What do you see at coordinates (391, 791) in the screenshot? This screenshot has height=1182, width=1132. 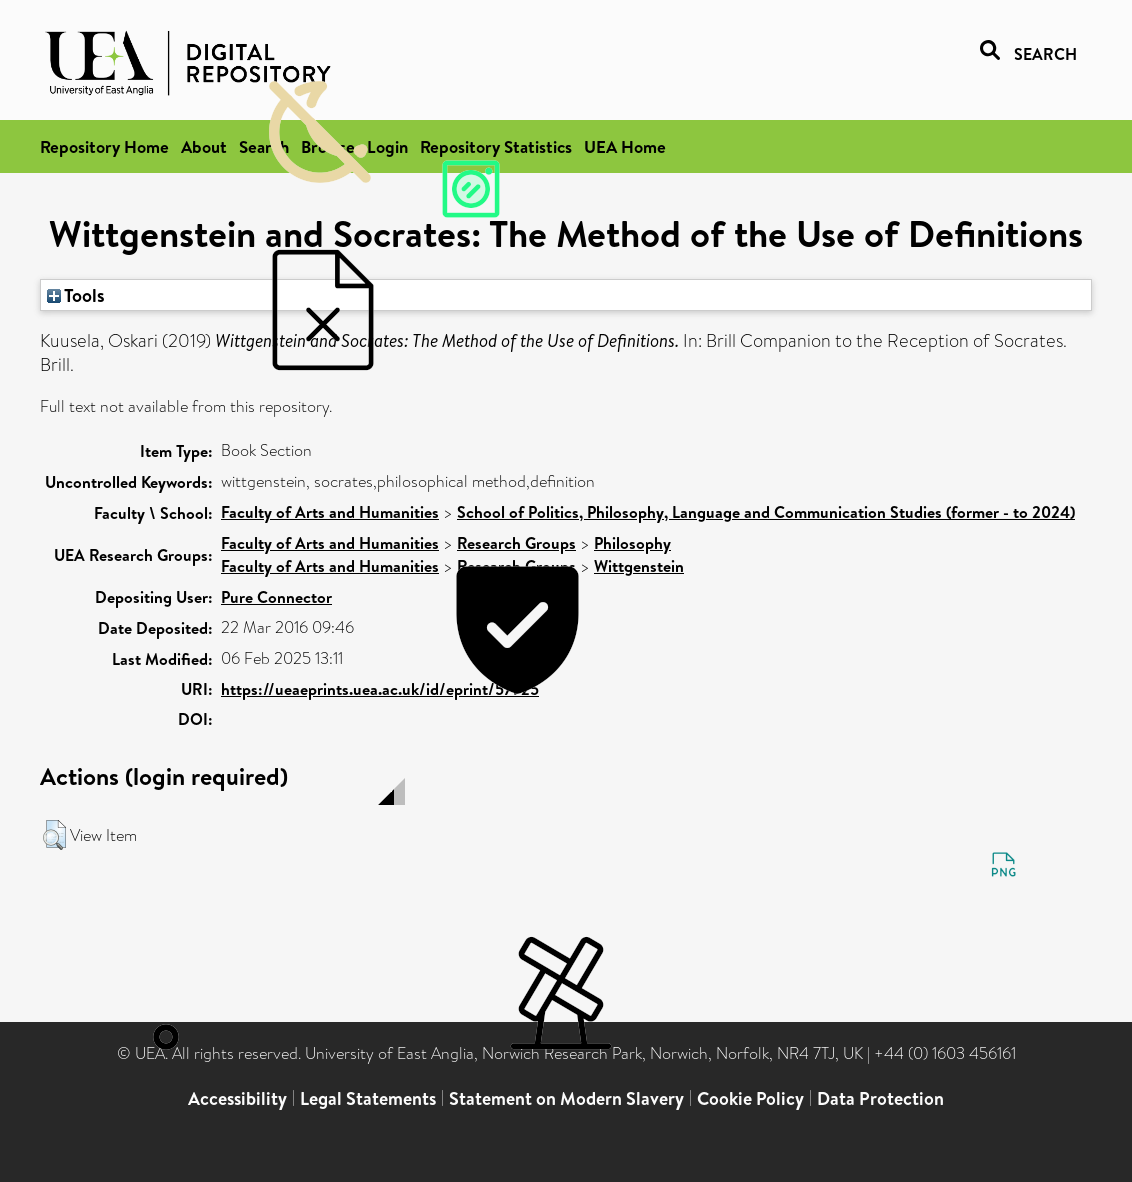 I see `indicates weak cellular signal strength (2 bars)` at bounding box center [391, 791].